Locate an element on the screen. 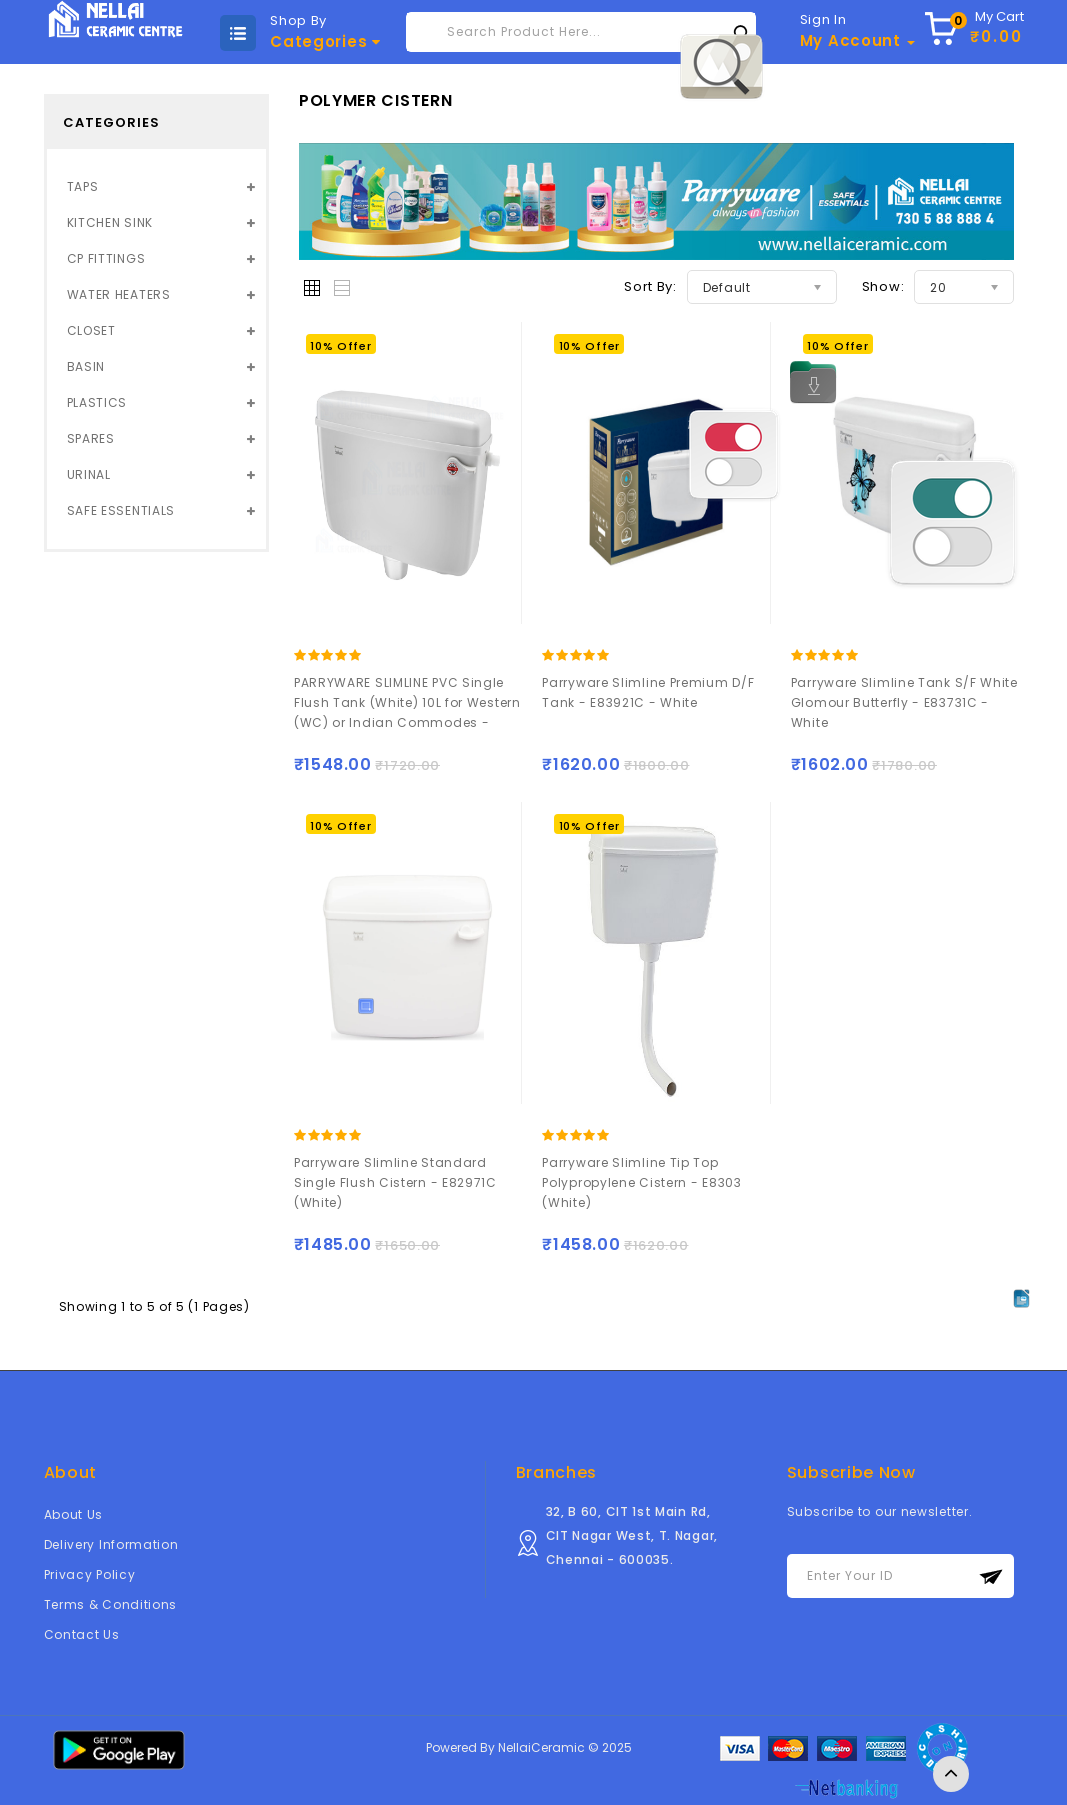 Image resolution: width=1067 pixels, height=1805 pixels. open your downloads folder is located at coordinates (813, 382).